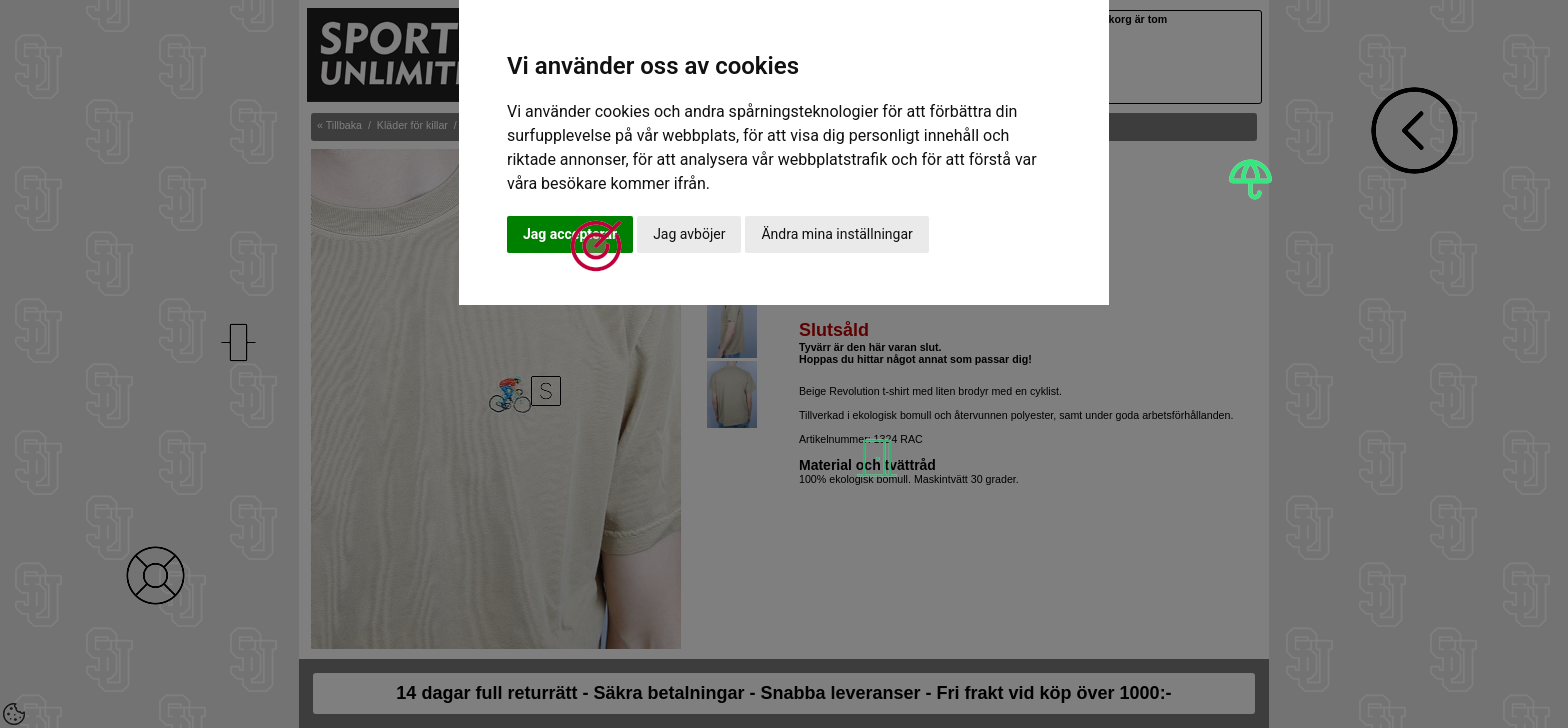 The height and width of the screenshot is (728, 1568). Describe the element at coordinates (238, 342) in the screenshot. I see `align object to vertical center` at that location.